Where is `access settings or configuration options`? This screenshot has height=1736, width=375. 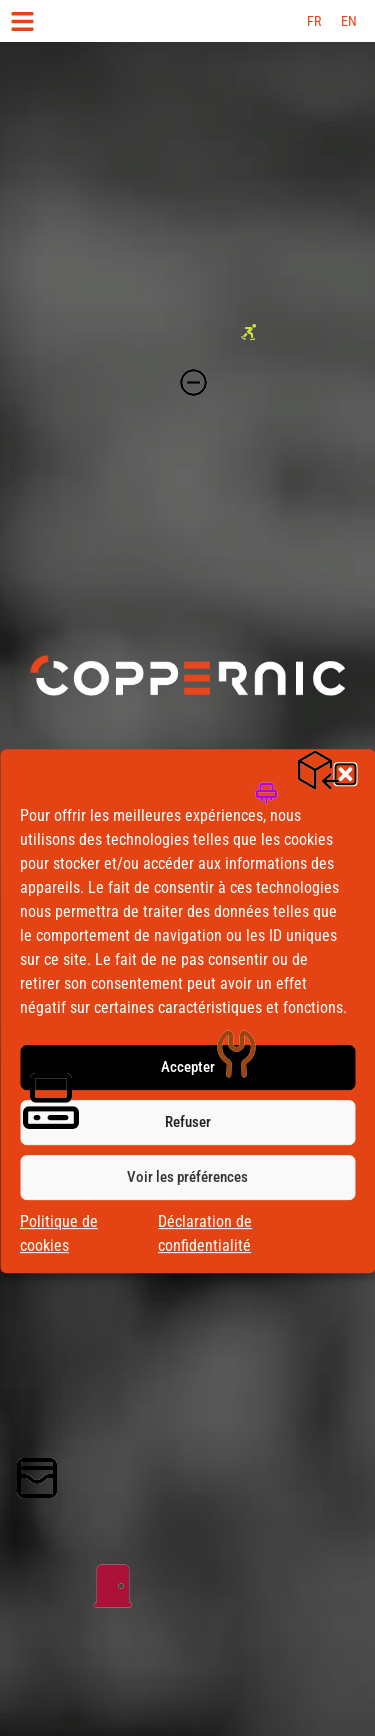 access settings or configuration options is located at coordinates (236, 1053).